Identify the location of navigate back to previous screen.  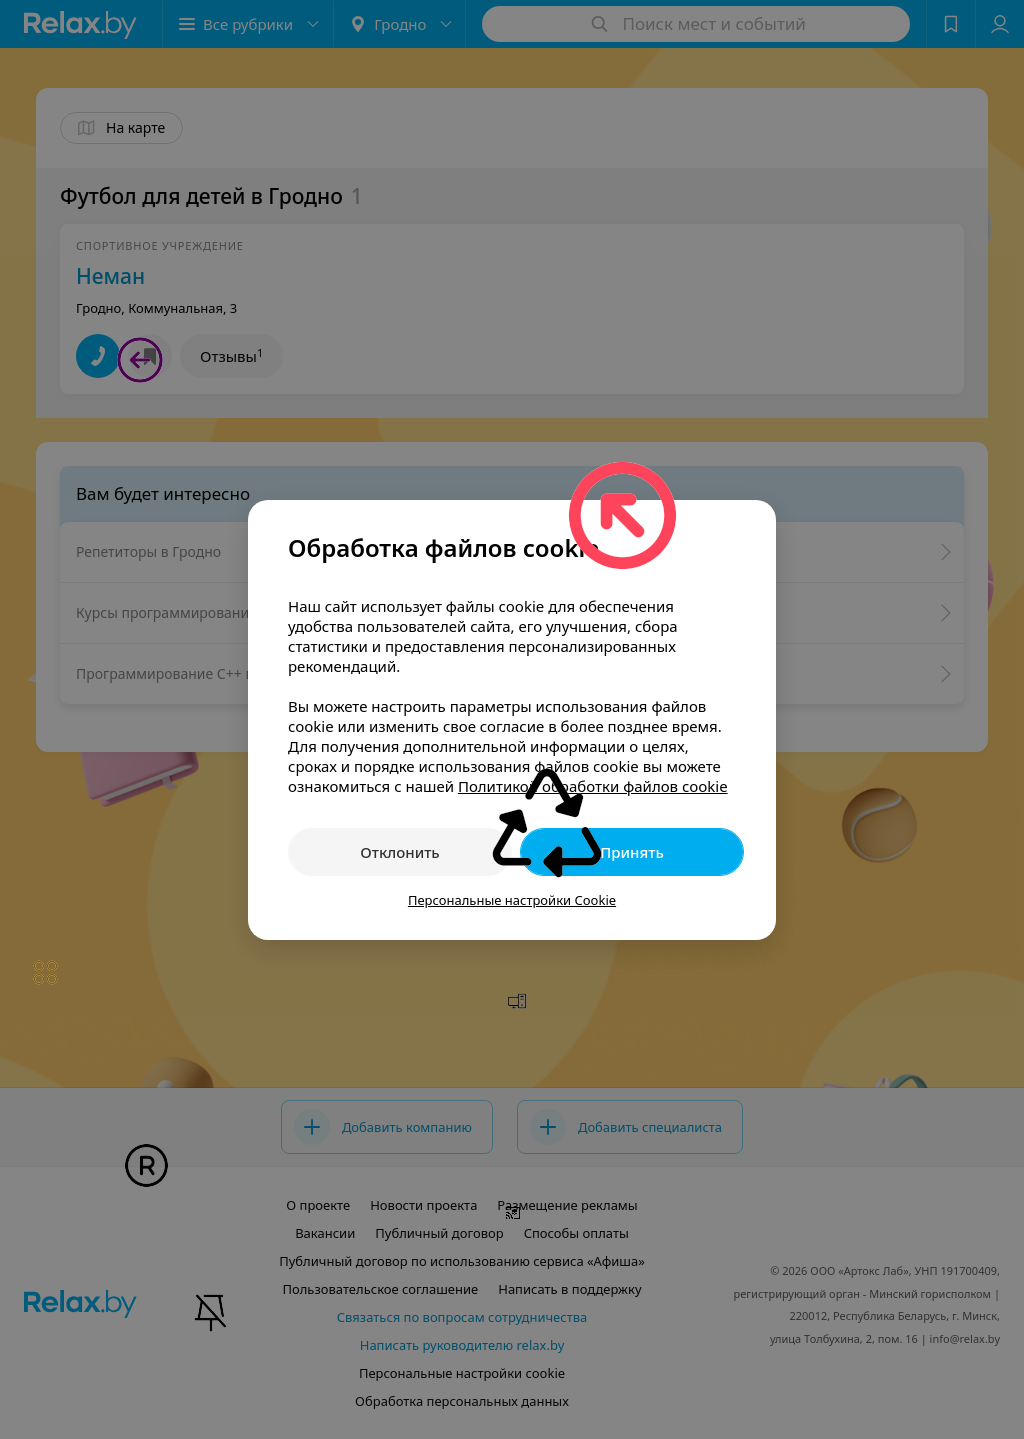
(622, 515).